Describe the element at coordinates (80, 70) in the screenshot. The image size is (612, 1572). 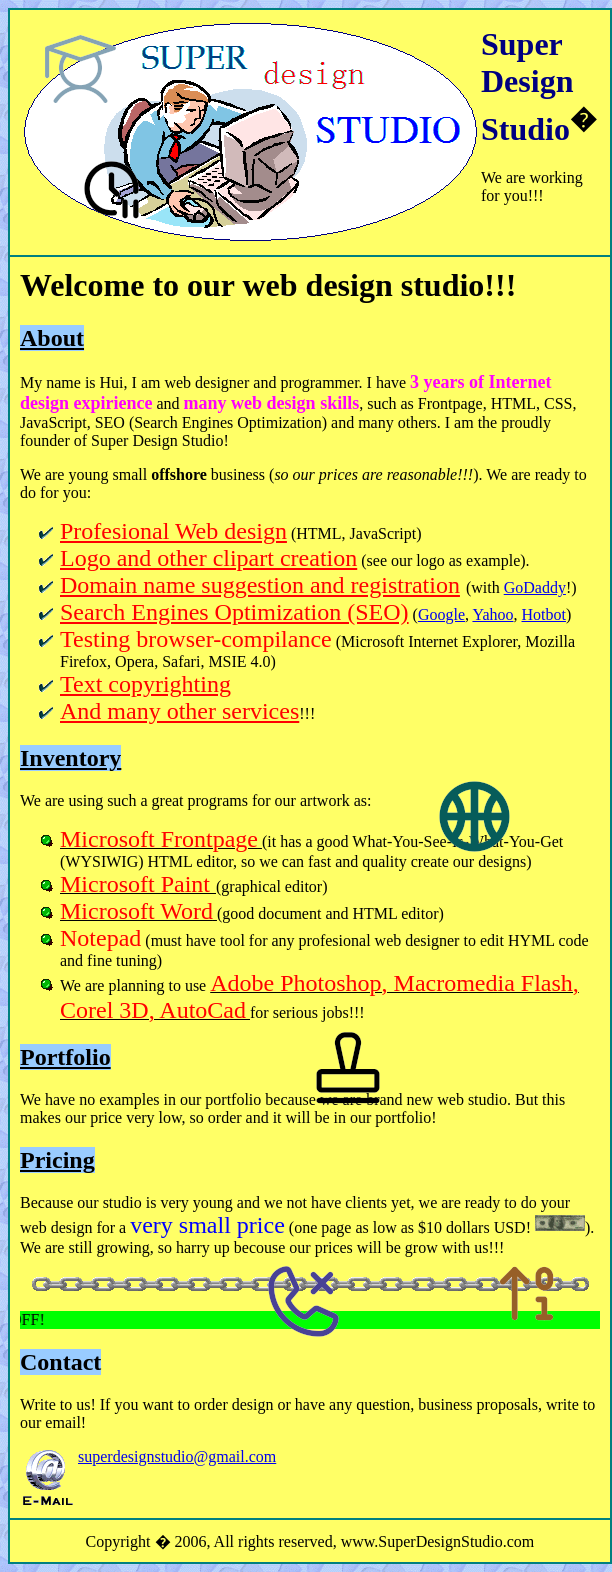
I see `view student profile or account` at that location.